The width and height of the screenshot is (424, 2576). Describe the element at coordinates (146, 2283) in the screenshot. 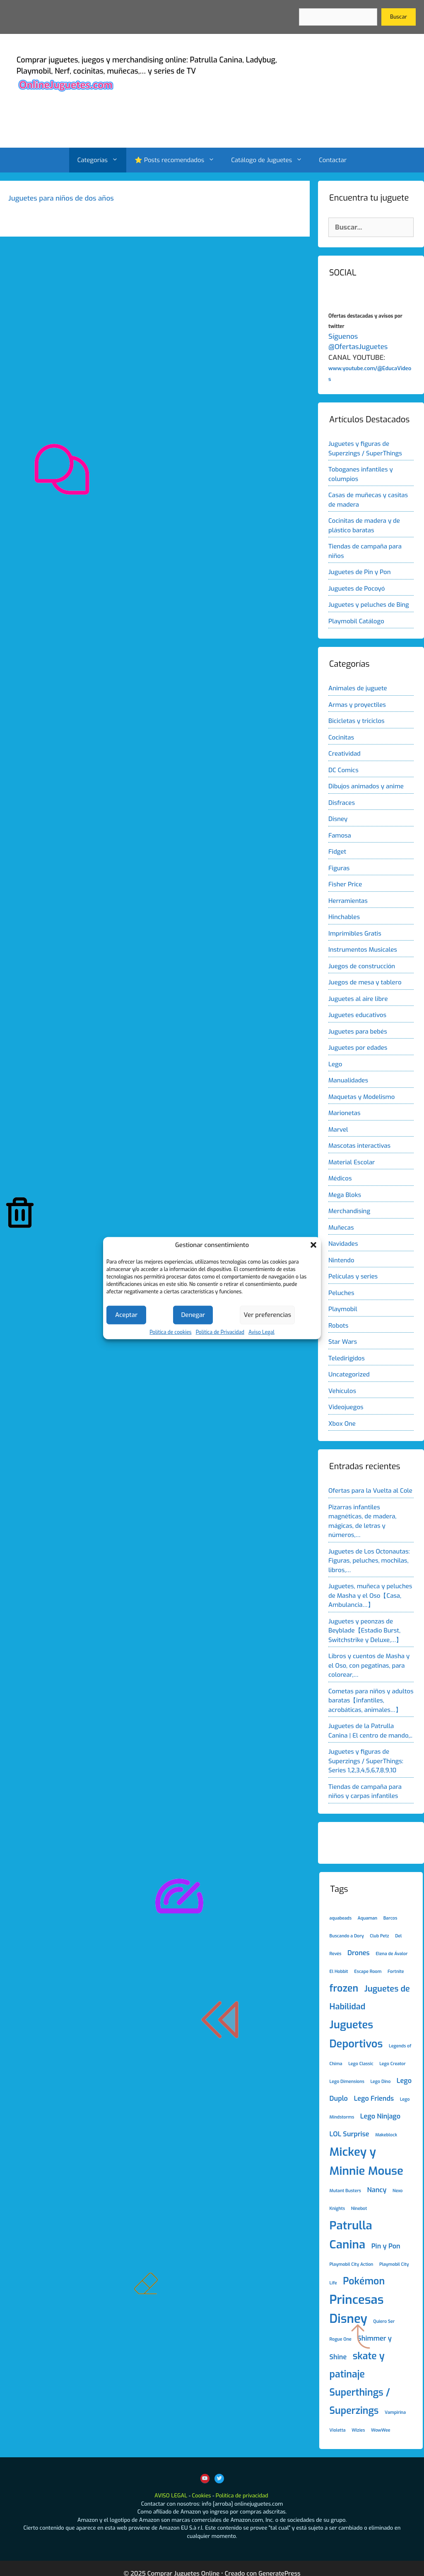

I see `erase or delete content` at that location.